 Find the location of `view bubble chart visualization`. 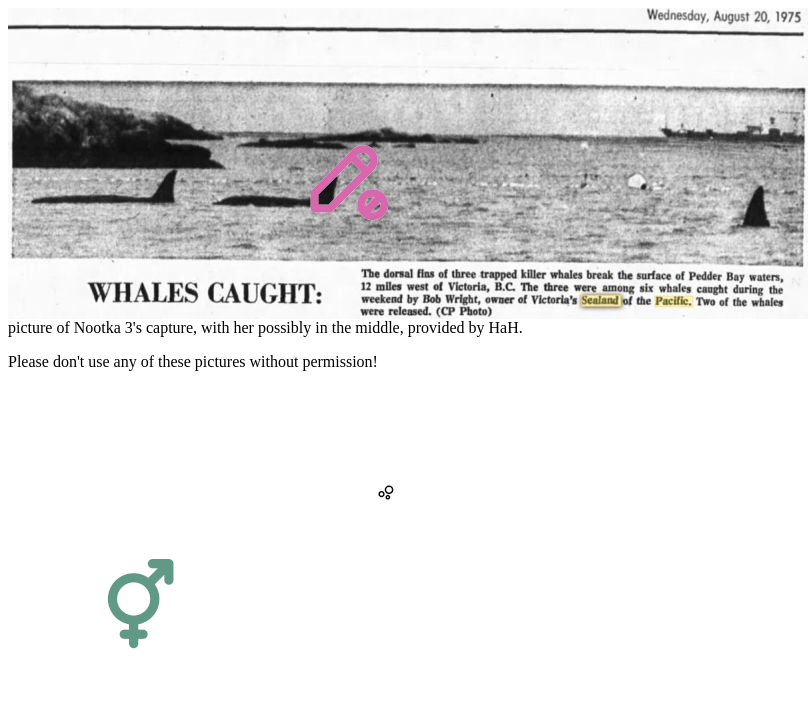

view bubble chart visualization is located at coordinates (385, 492).